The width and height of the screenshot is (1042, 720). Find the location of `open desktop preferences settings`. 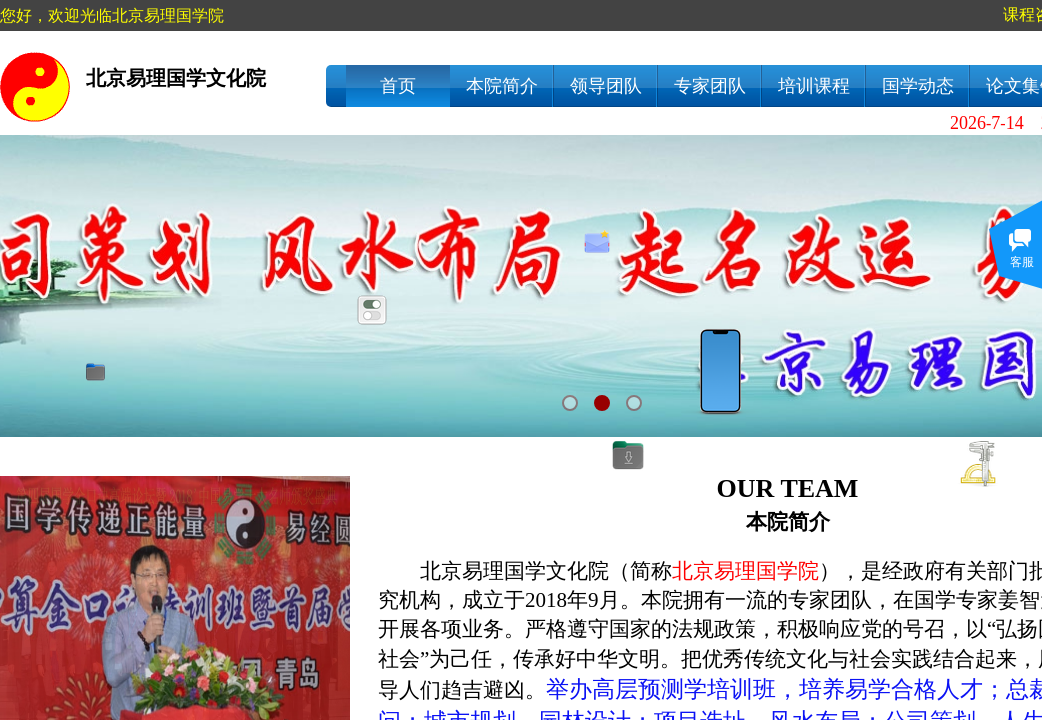

open desktop preferences settings is located at coordinates (372, 310).